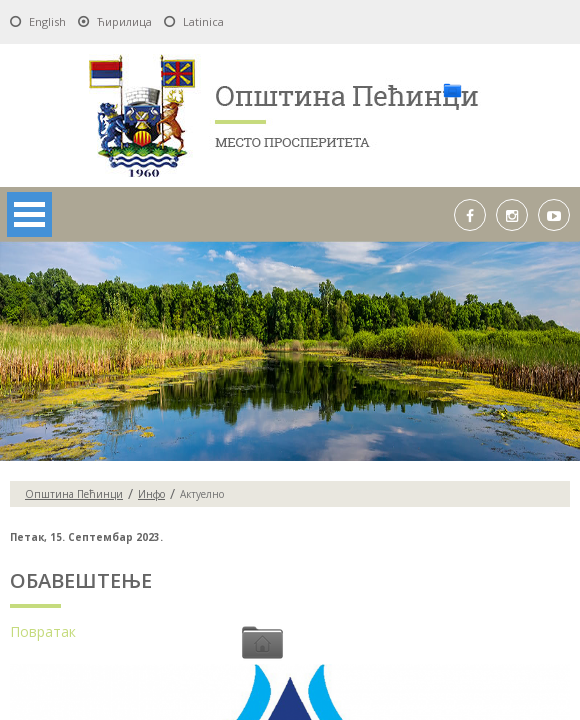 The image size is (580, 720). What do you see at coordinates (262, 642) in the screenshot?
I see `access your home folder` at bounding box center [262, 642].